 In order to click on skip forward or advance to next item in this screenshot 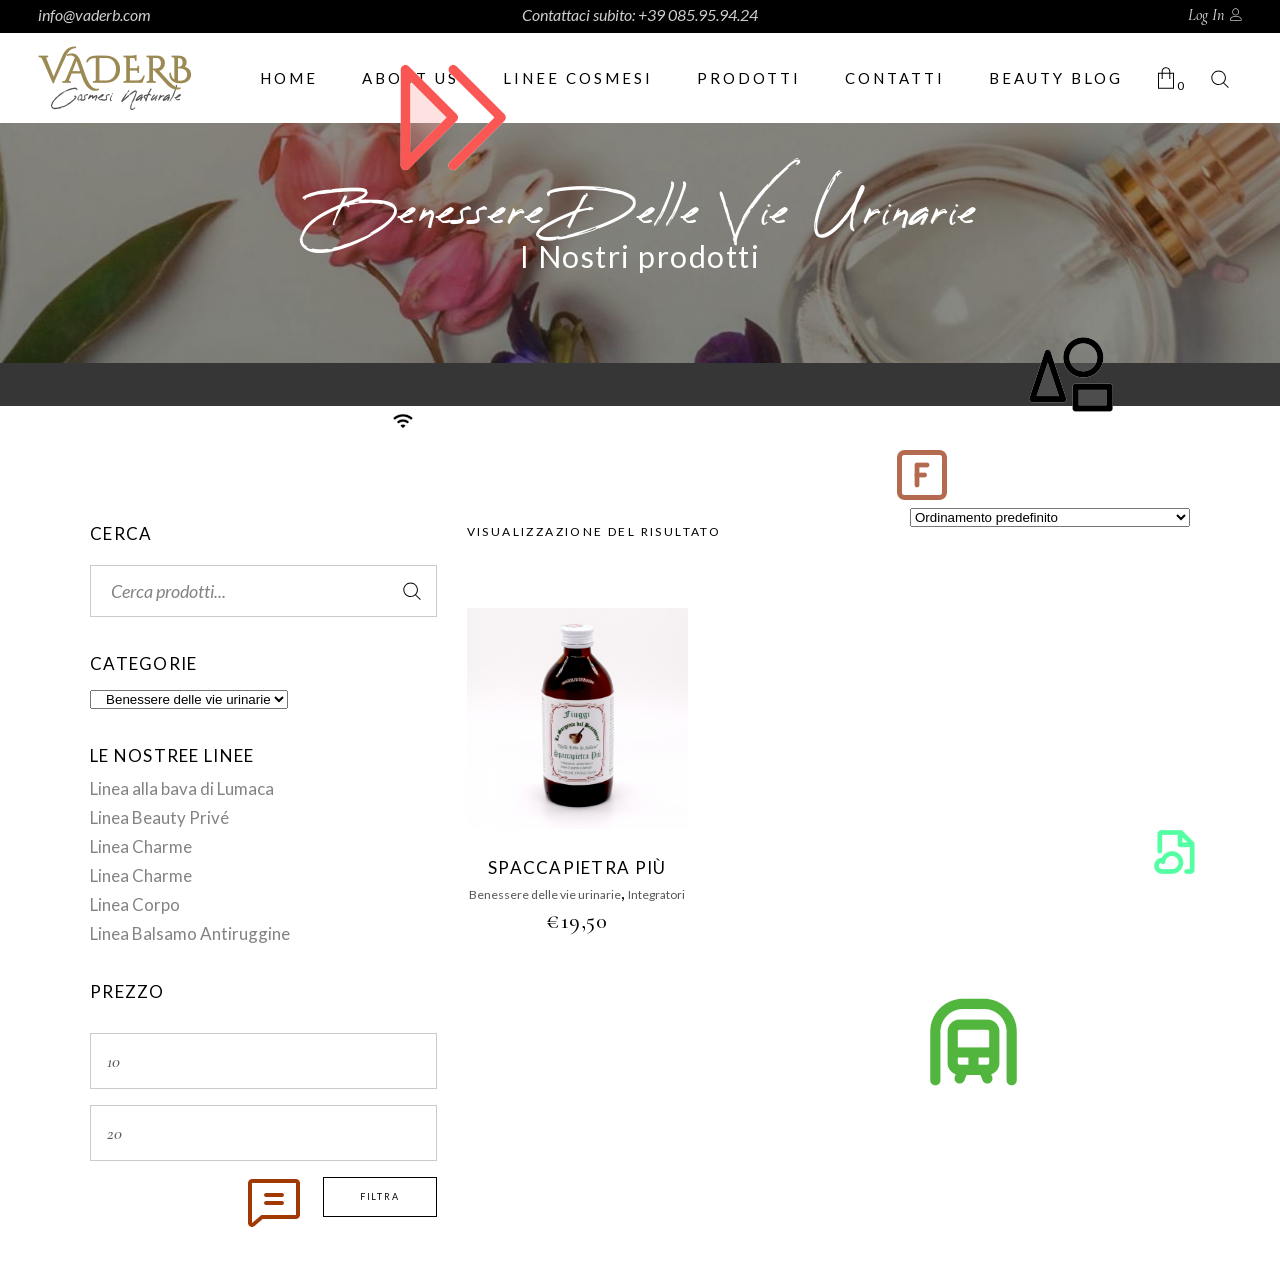, I will do `click(448, 117)`.